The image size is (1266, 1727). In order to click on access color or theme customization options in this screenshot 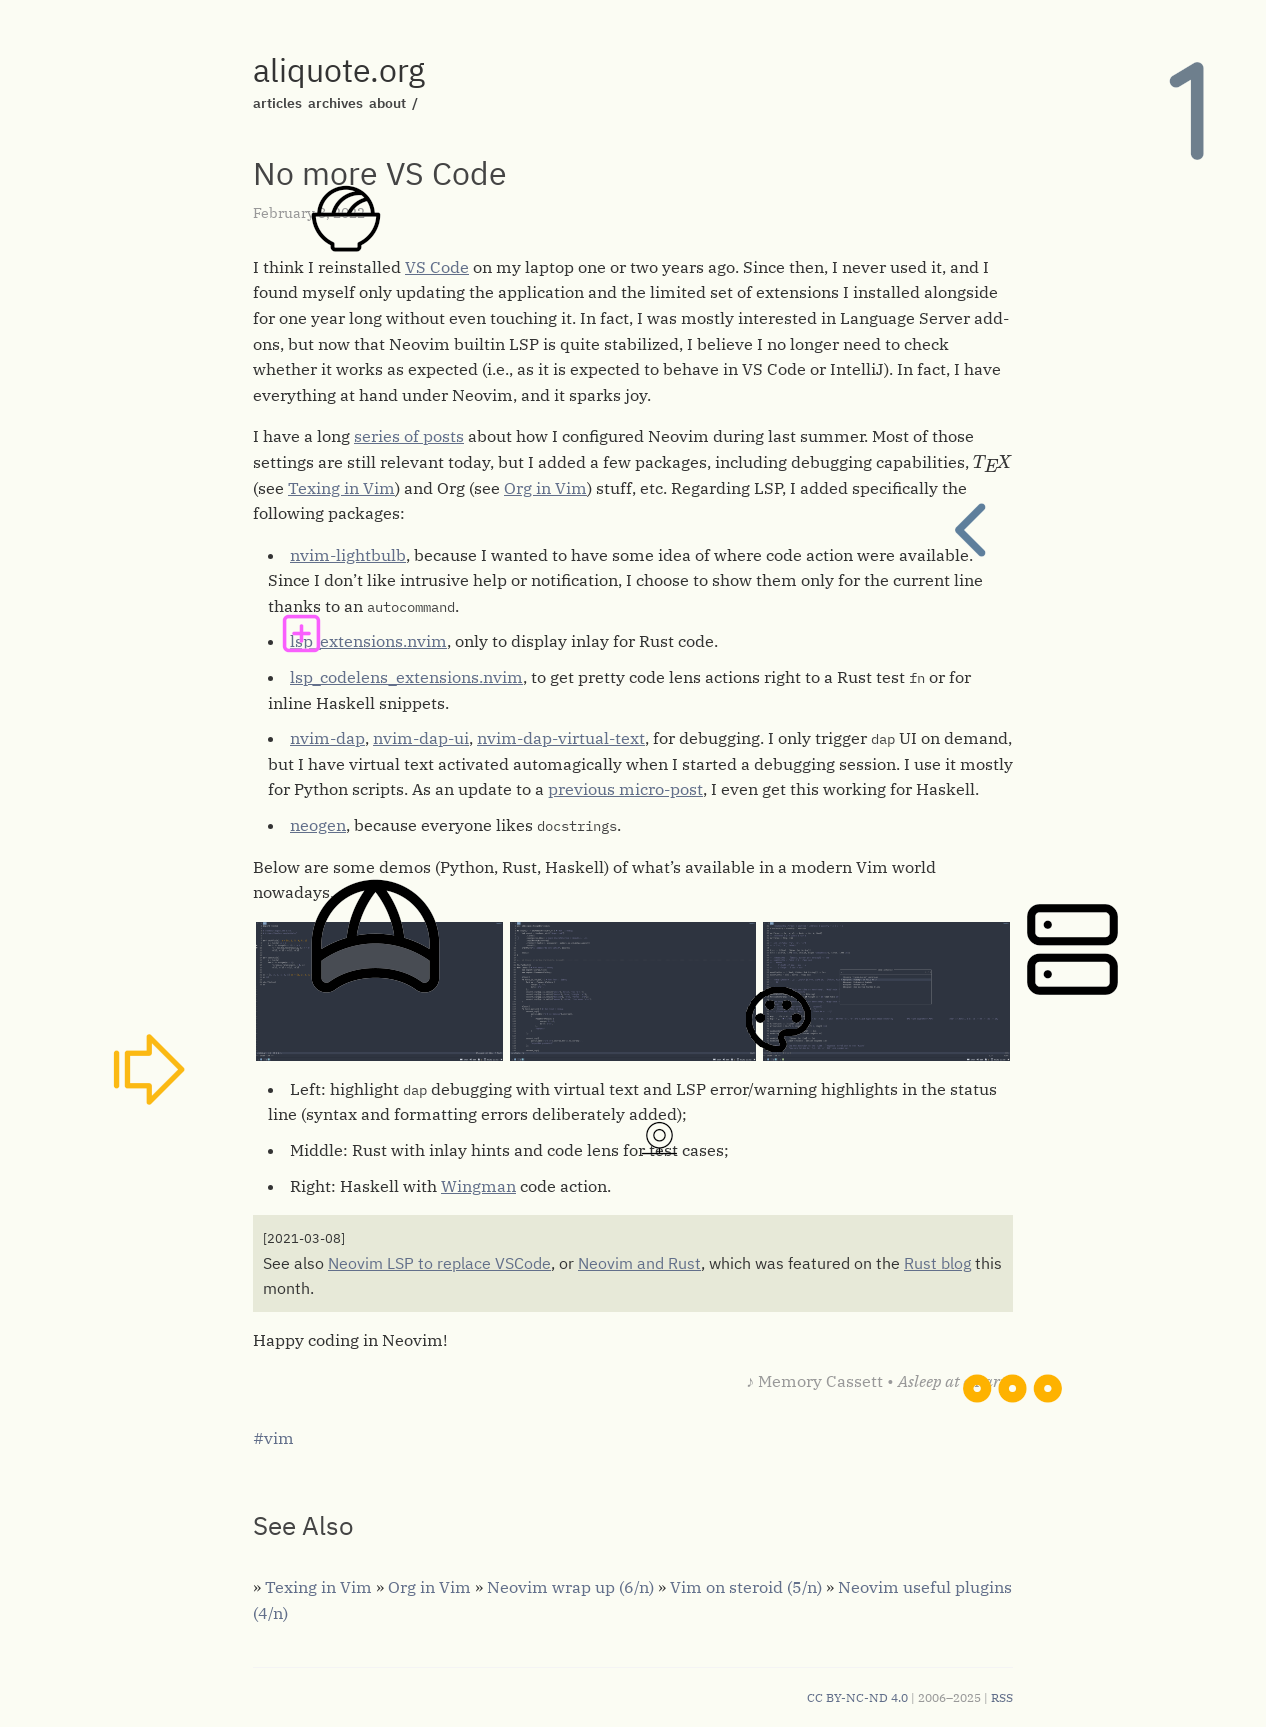, I will do `click(778, 1019)`.